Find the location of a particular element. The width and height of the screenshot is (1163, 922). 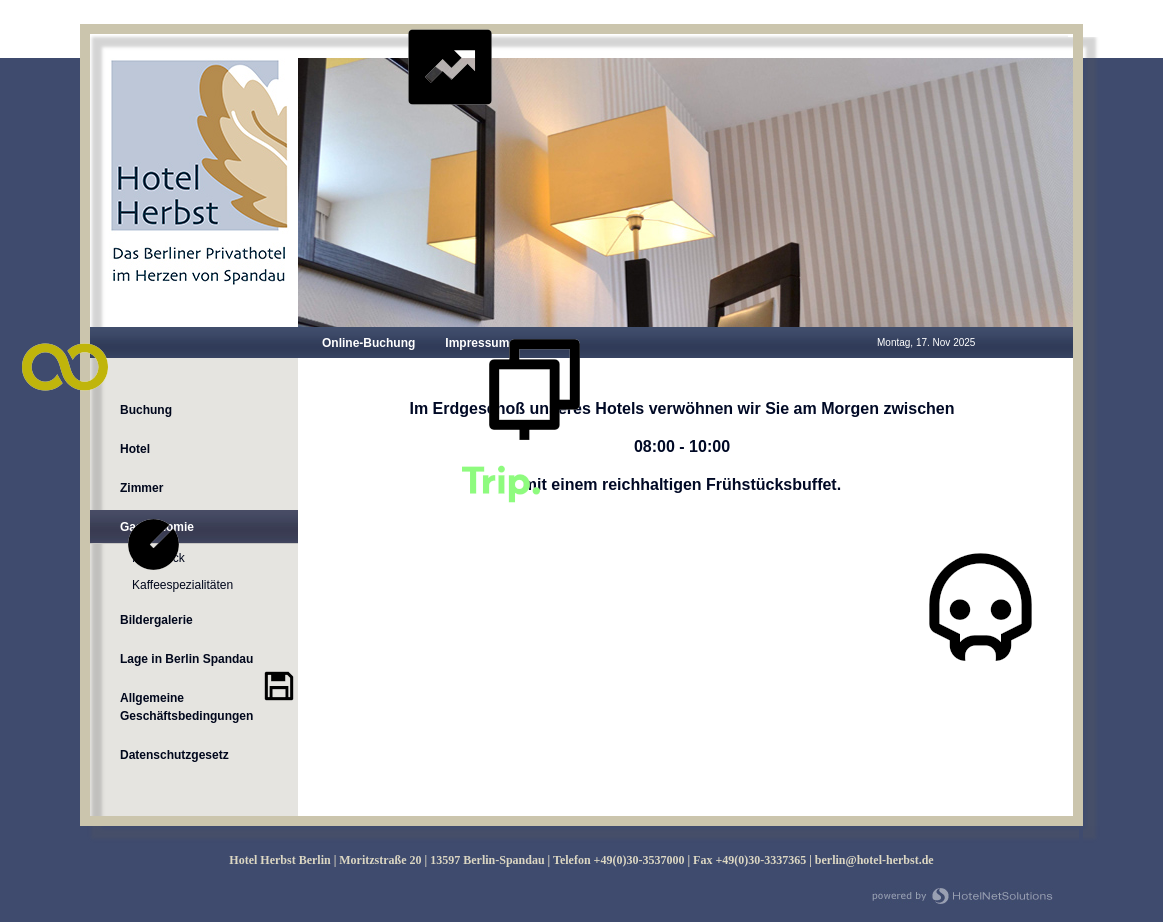

Elegoo brand logo is located at coordinates (65, 367).